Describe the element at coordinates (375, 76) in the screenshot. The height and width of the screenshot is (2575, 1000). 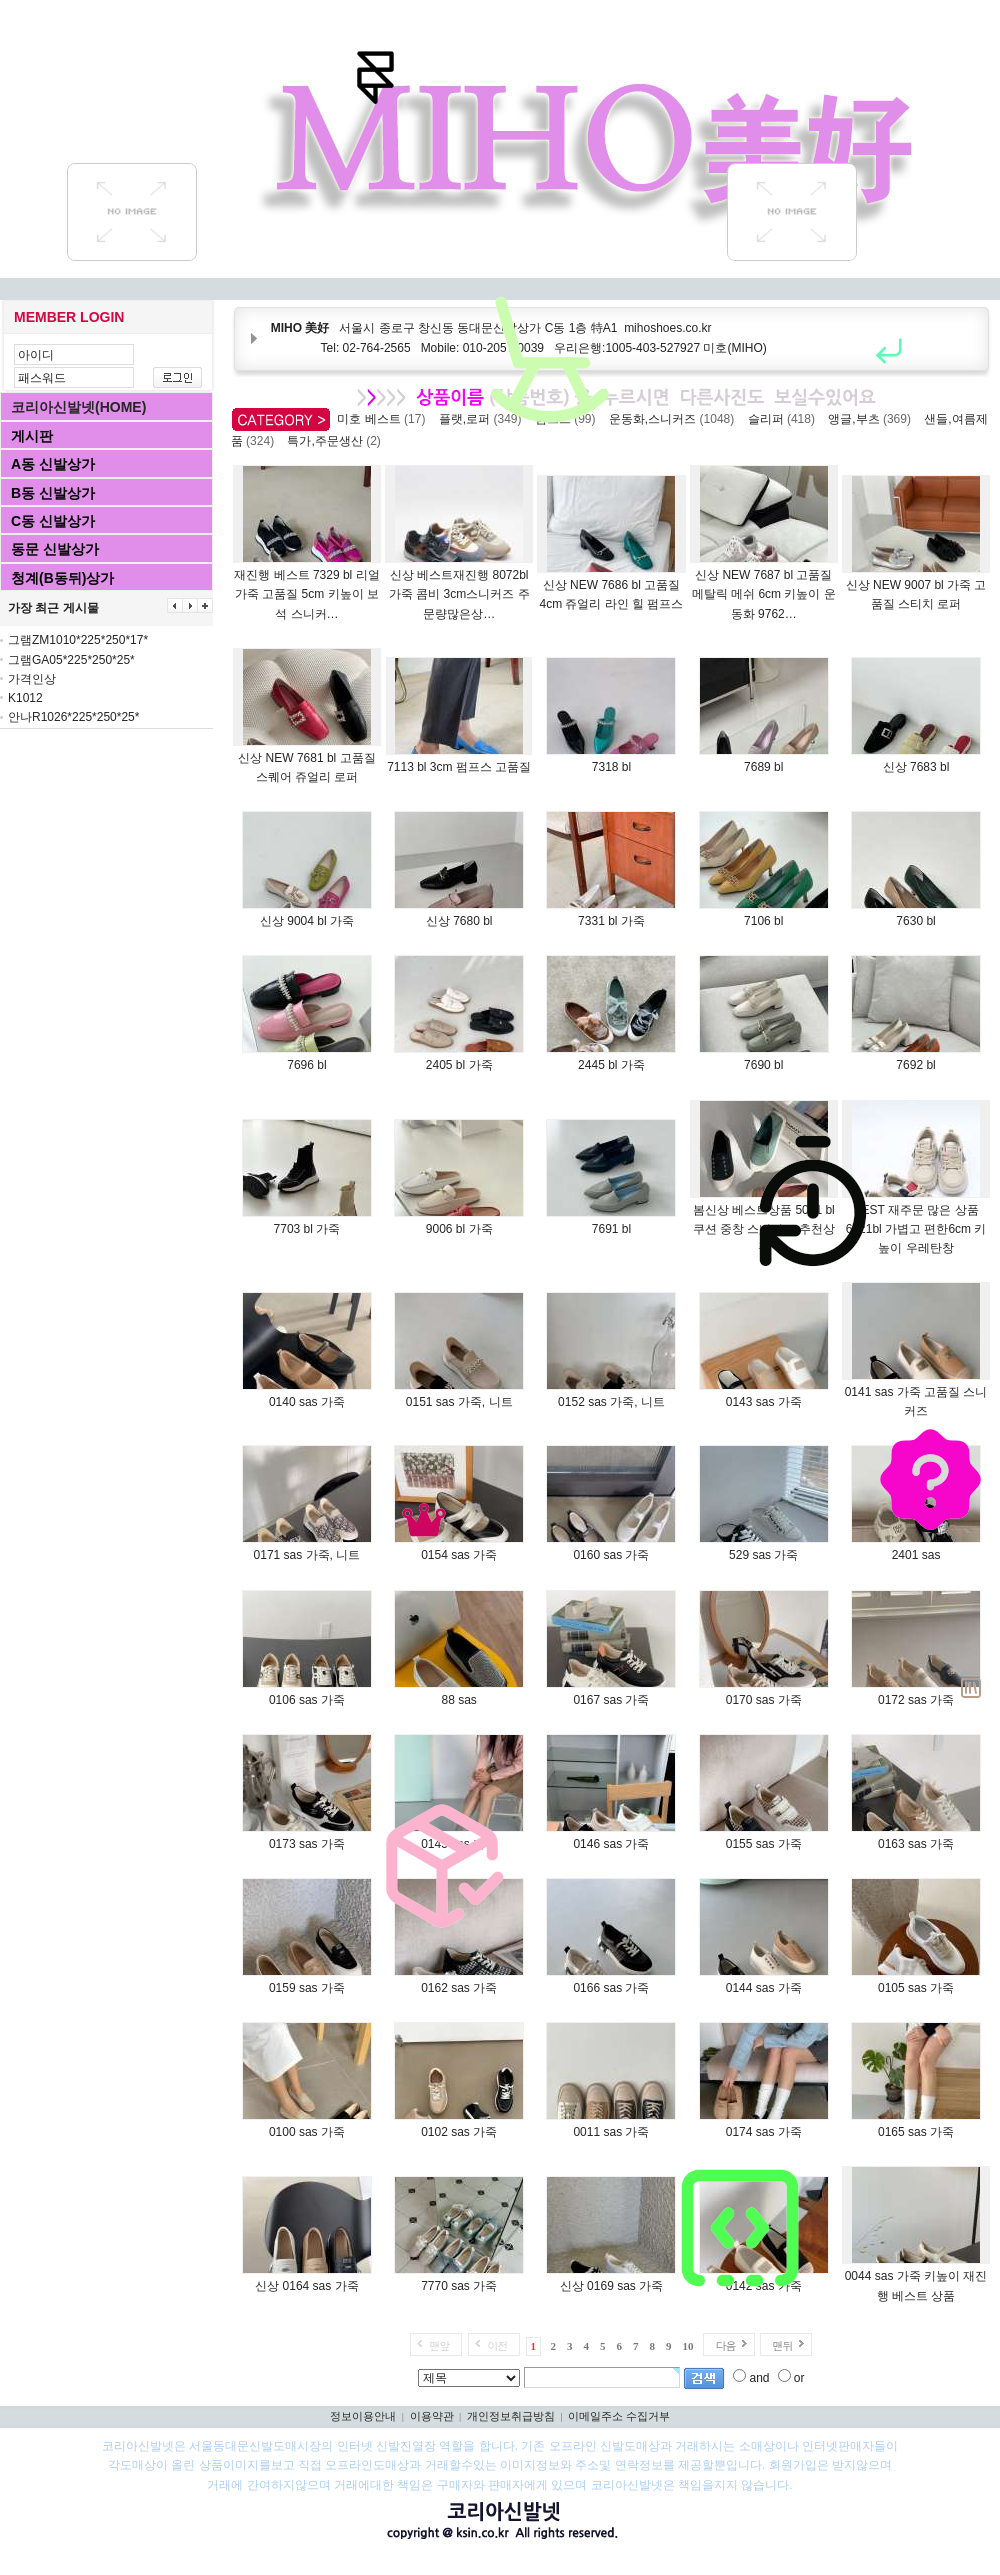
I see `open Framer design tool` at that location.